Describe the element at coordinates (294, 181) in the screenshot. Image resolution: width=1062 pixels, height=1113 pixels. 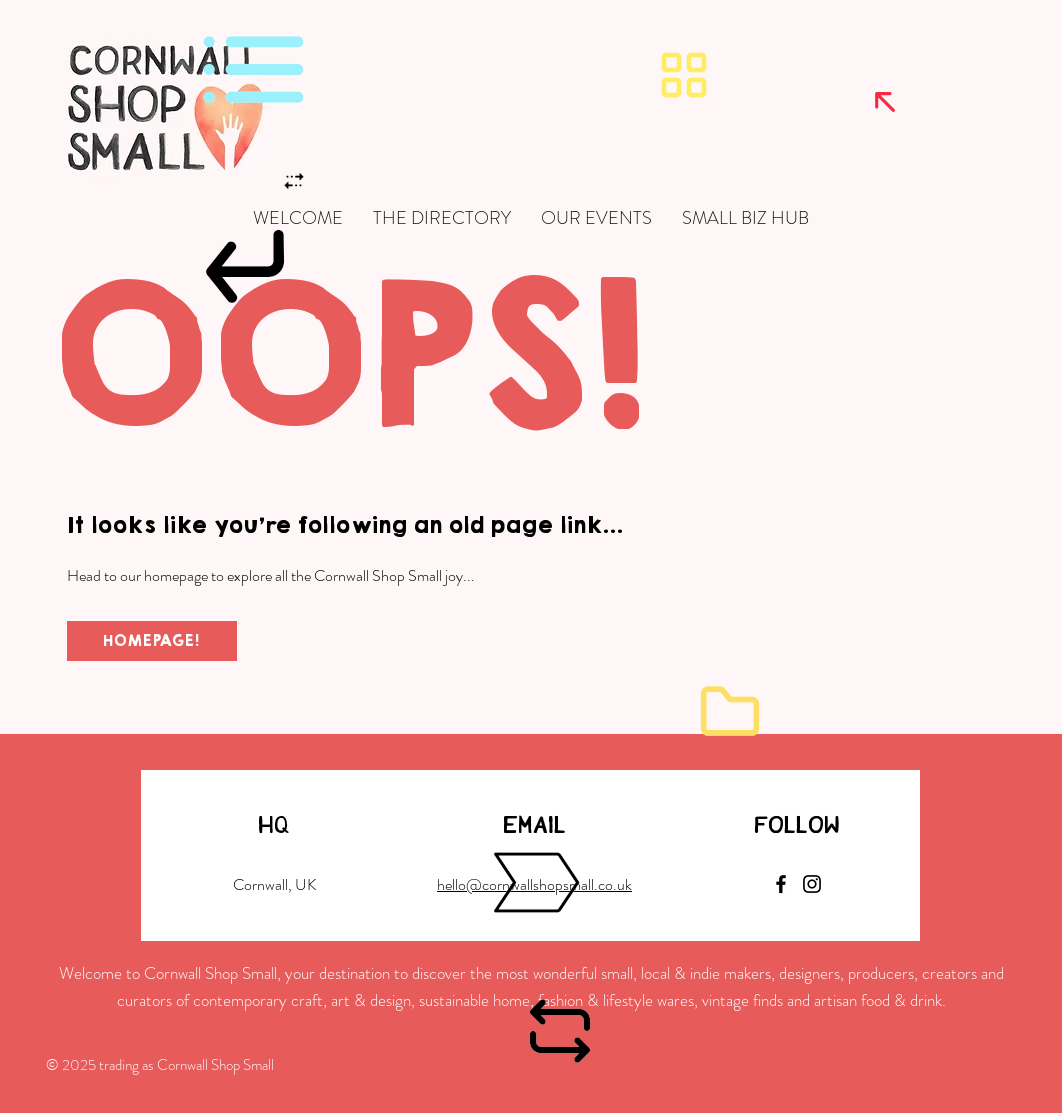
I see `view multiple stops on a route` at that location.